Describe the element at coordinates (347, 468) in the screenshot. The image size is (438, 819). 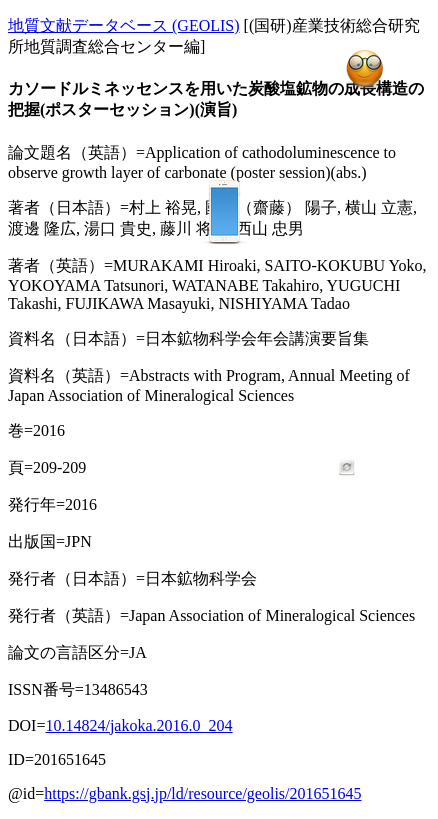
I see `indicates content is currently syncing` at that location.